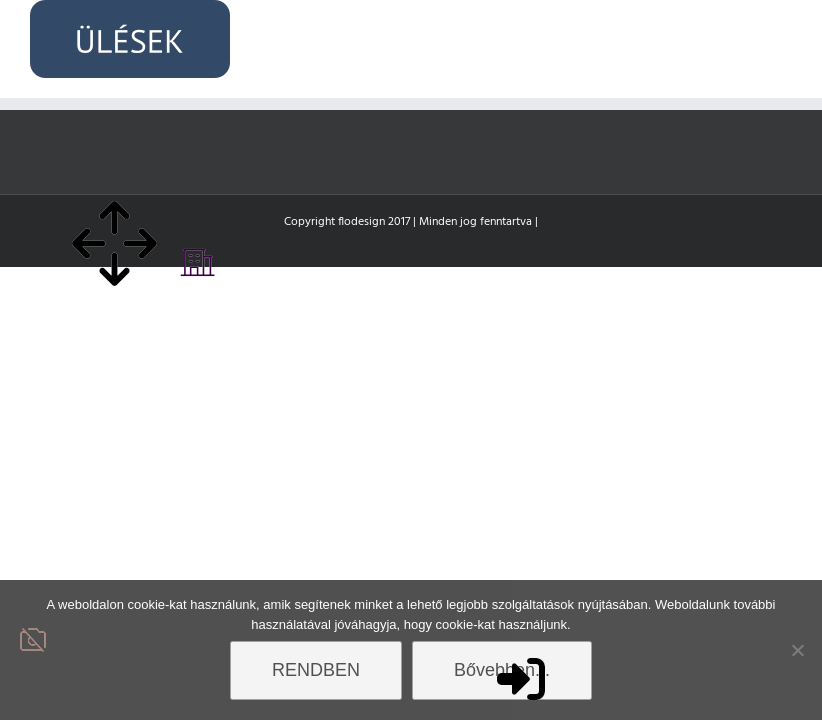 Image resolution: width=822 pixels, height=720 pixels. What do you see at coordinates (196, 262) in the screenshot?
I see `view office or workplace location` at bounding box center [196, 262].